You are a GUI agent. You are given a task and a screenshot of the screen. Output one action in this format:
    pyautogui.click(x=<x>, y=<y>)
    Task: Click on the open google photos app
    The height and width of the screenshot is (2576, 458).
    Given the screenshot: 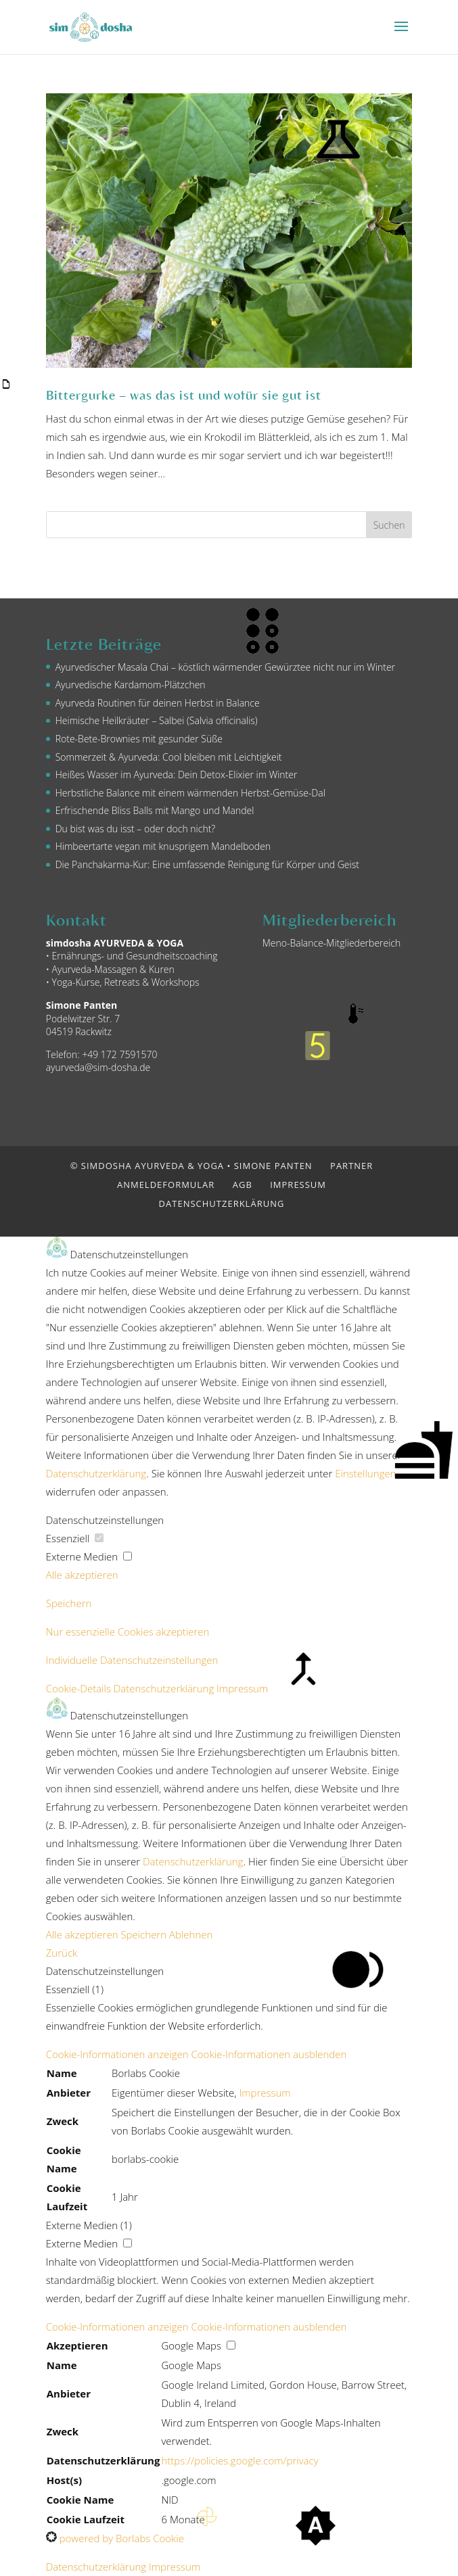 What is the action you would take?
    pyautogui.click(x=207, y=2517)
    